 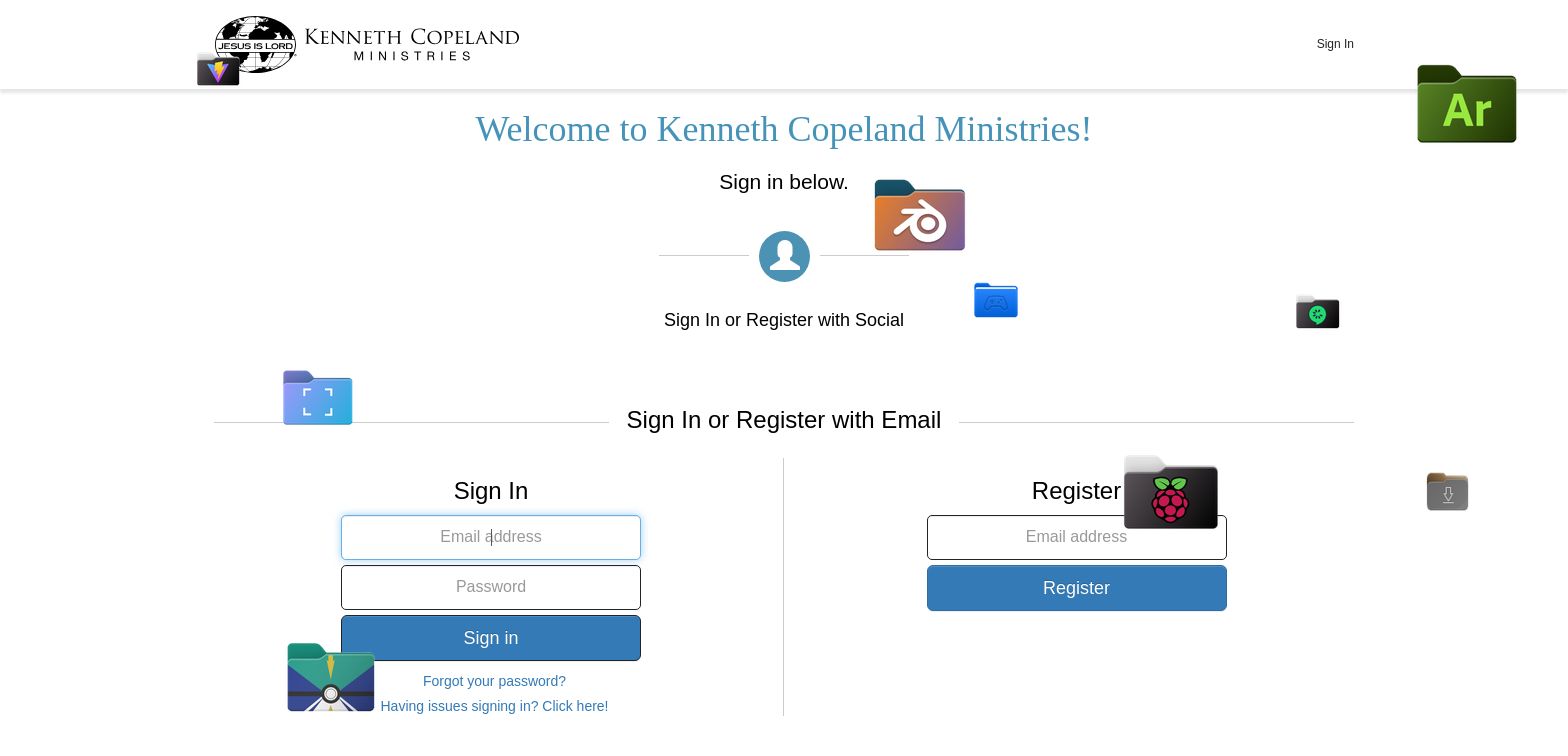 I want to click on open your games folder, so click(x=996, y=300).